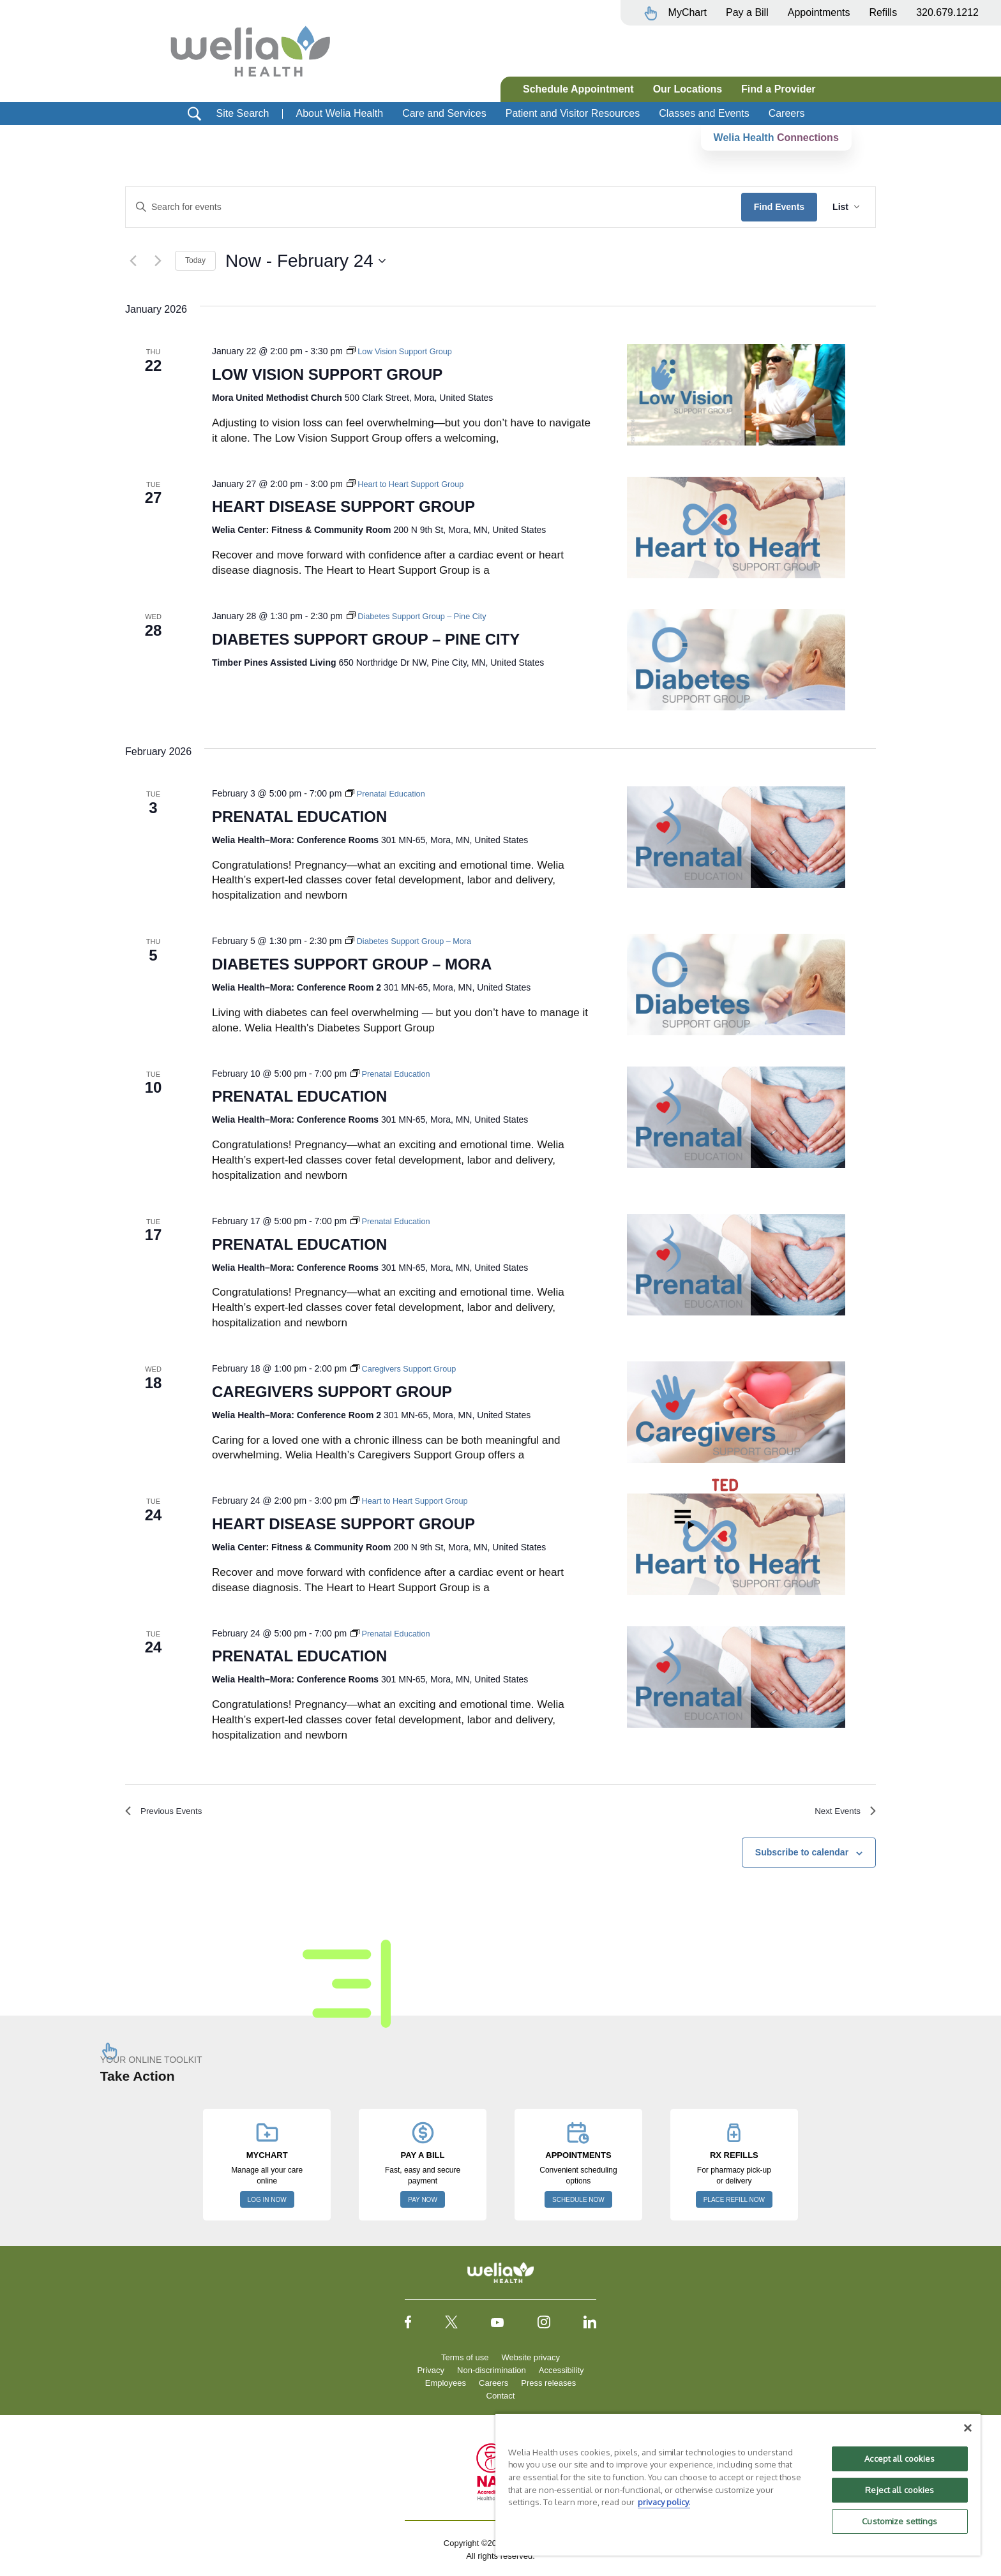 This screenshot has width=1001, height=2576. Describe the element at coordinates (685, 1518) in the screenshot. I see `play all items in a playlist` at that location.